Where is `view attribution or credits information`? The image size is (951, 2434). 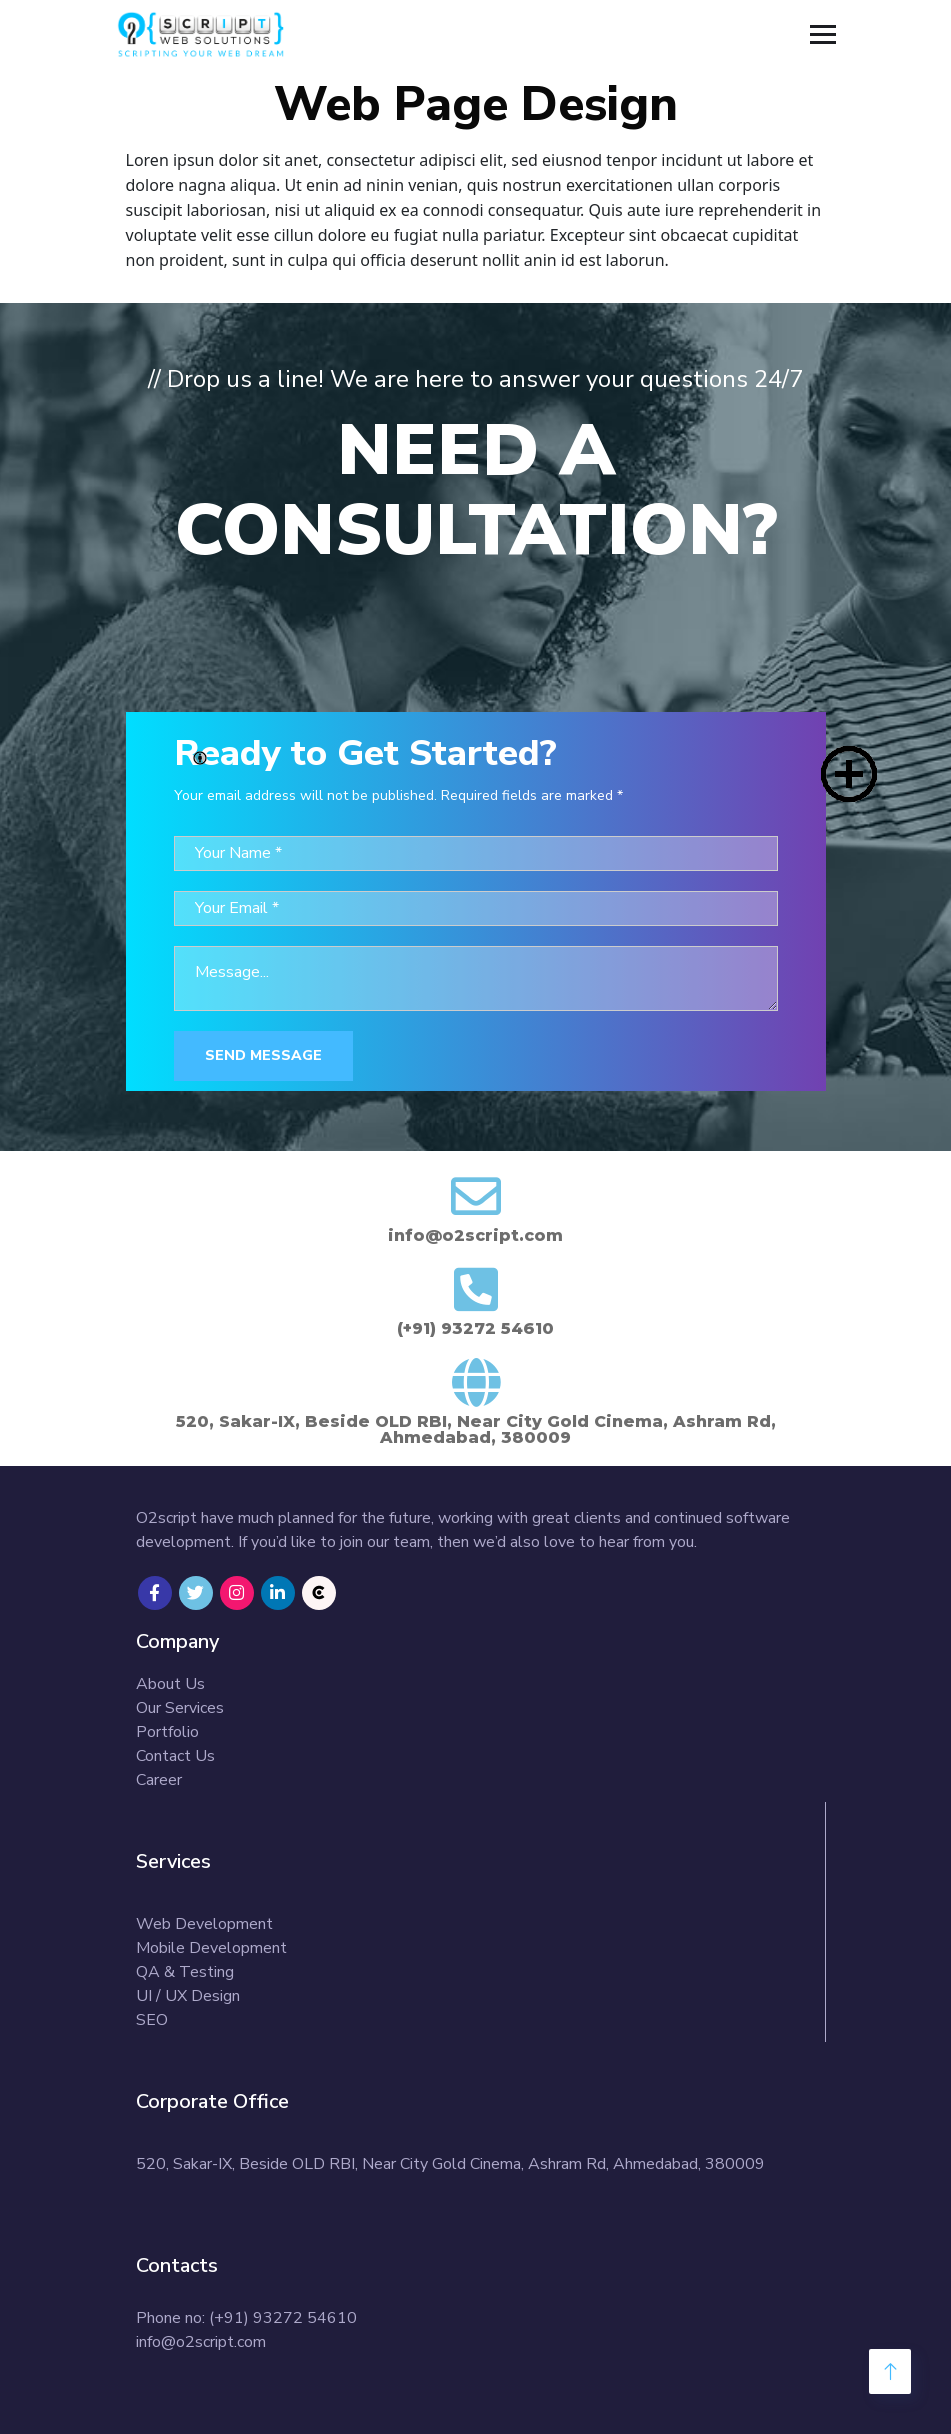
view attribution or credits information is located at coordinates (200, 758).